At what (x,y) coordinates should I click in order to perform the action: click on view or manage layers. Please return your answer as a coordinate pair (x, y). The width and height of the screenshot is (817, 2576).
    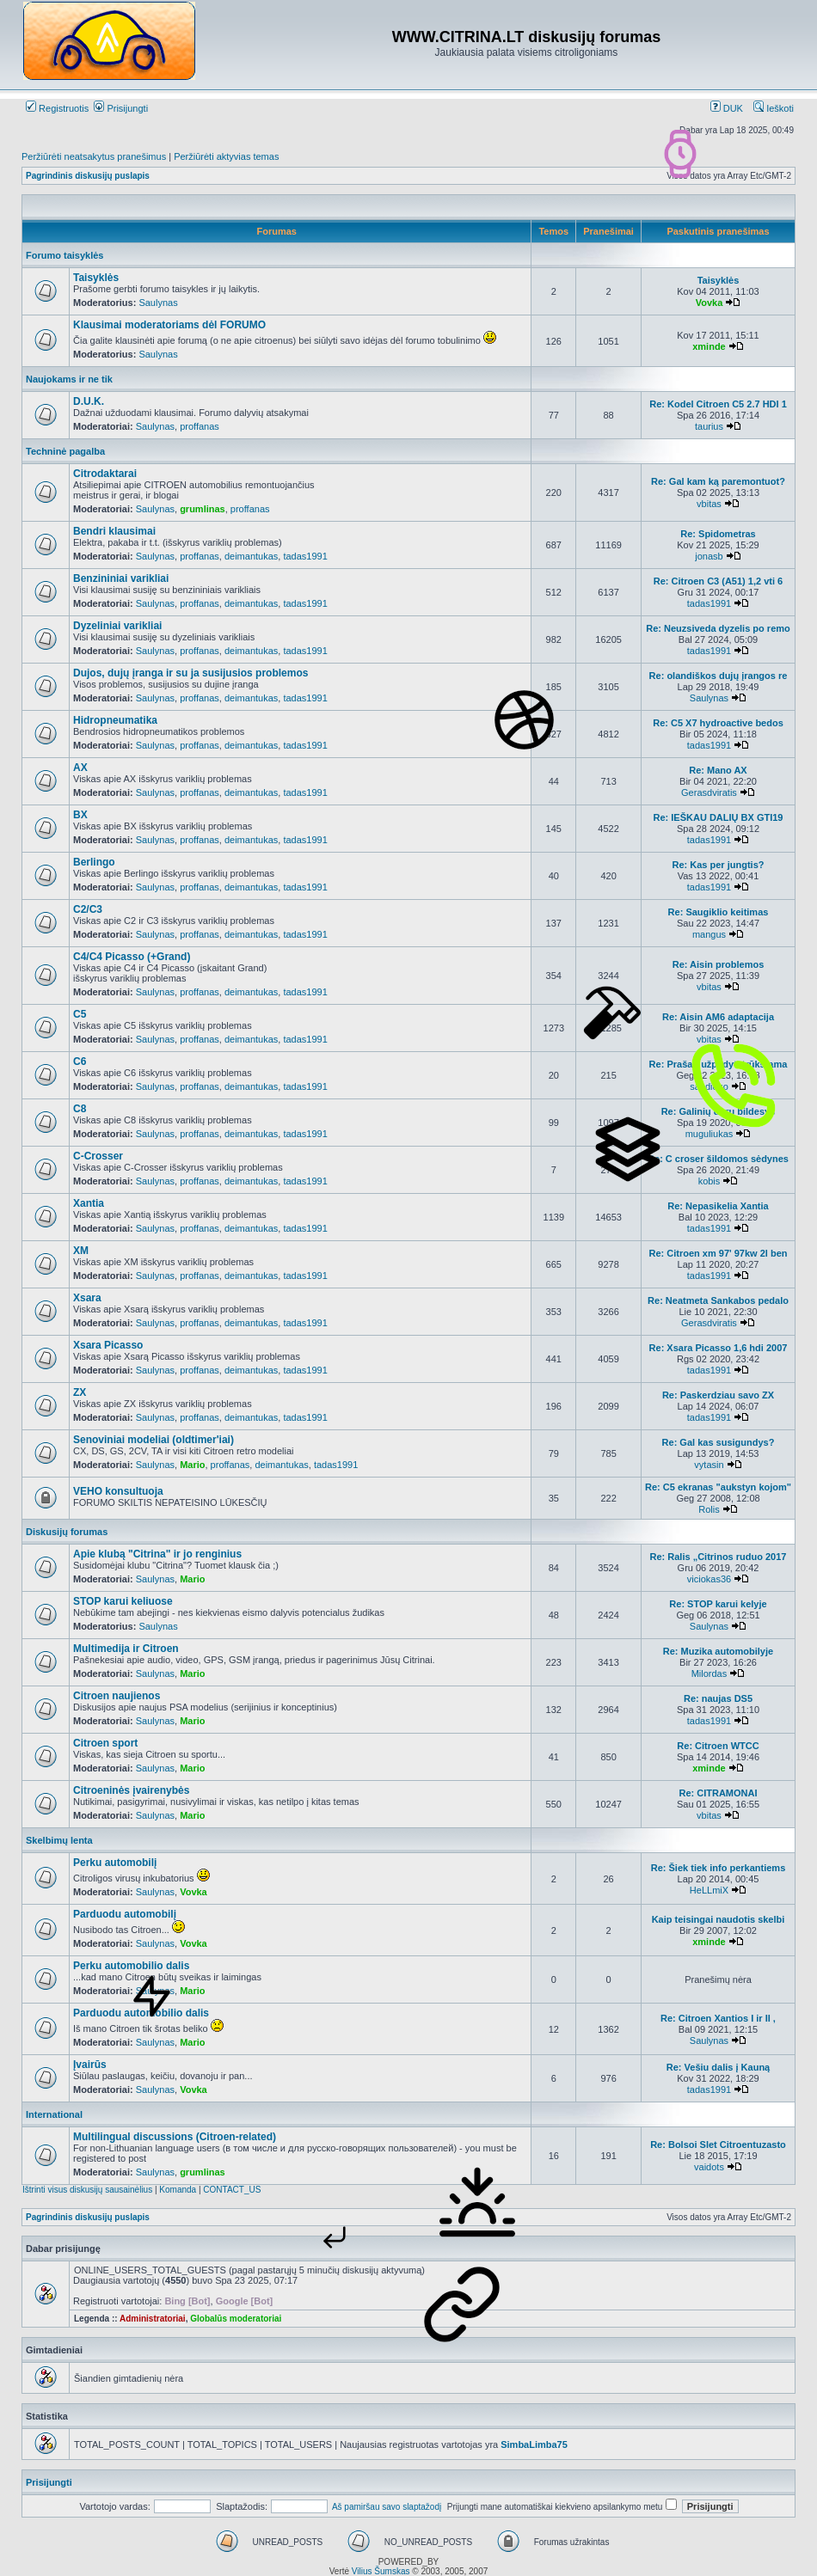
    Looking at the image, I should click on (628, 1149).